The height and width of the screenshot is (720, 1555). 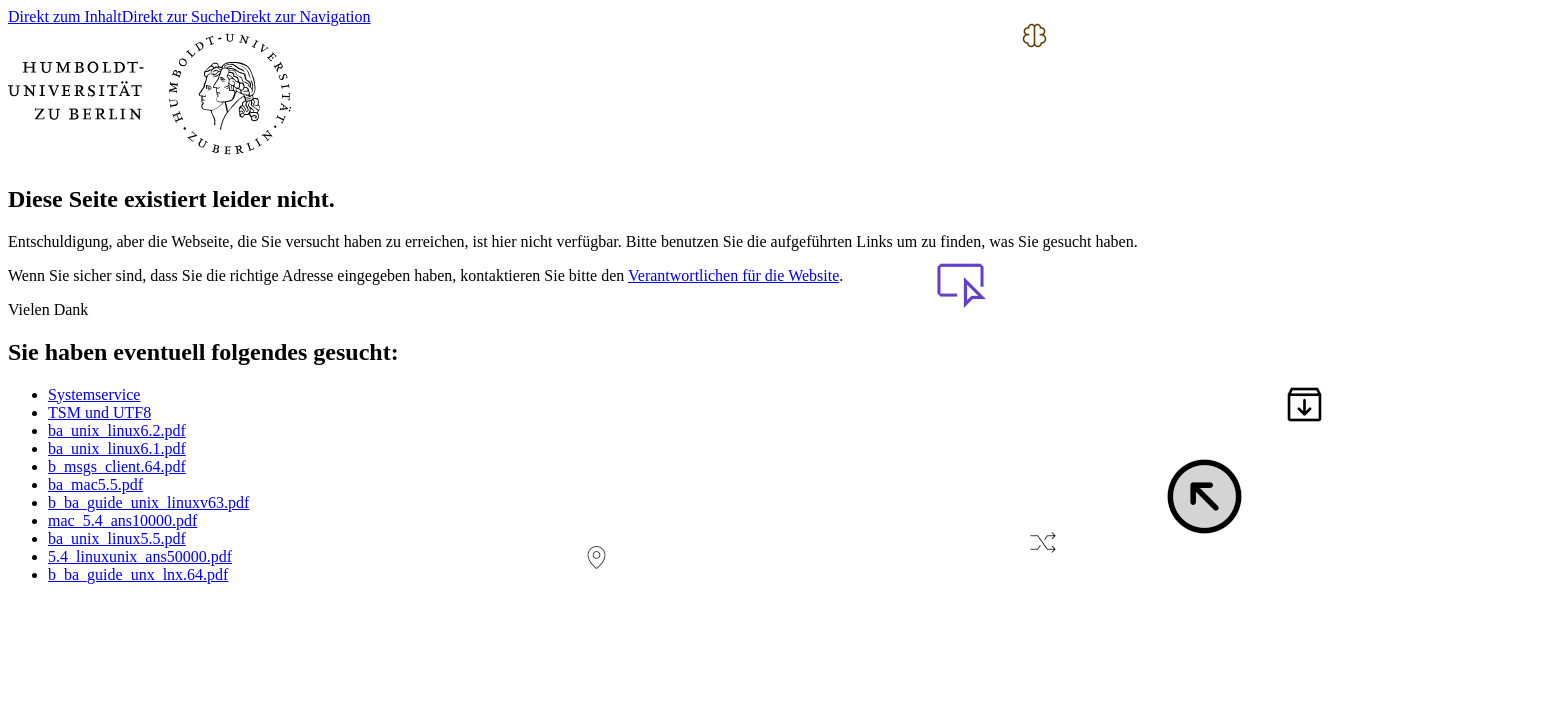 What do you see at coordinates (1042, 542) in the screenshot?
I see `shuffle or randomize playlist order` at bounding box center [1042, 542].